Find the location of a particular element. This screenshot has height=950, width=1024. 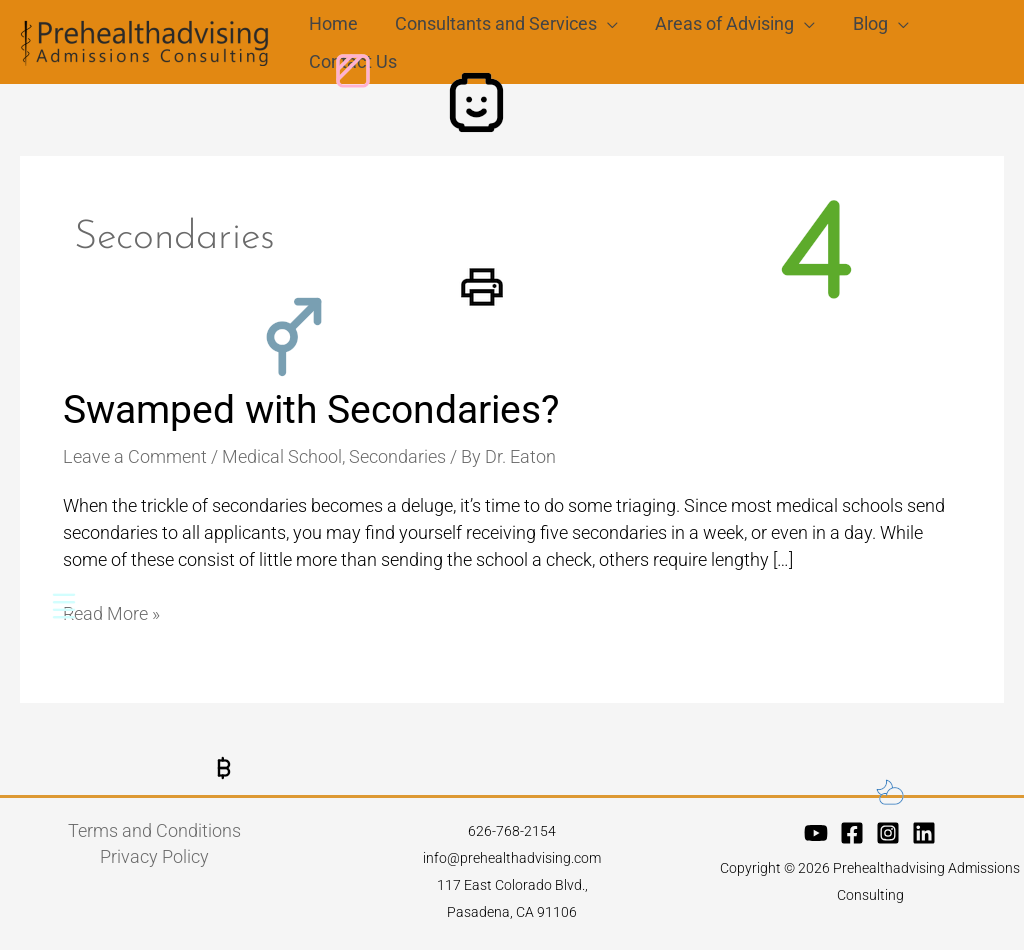

take the last right exit at the roundabout is located at coordinates (294, 337).